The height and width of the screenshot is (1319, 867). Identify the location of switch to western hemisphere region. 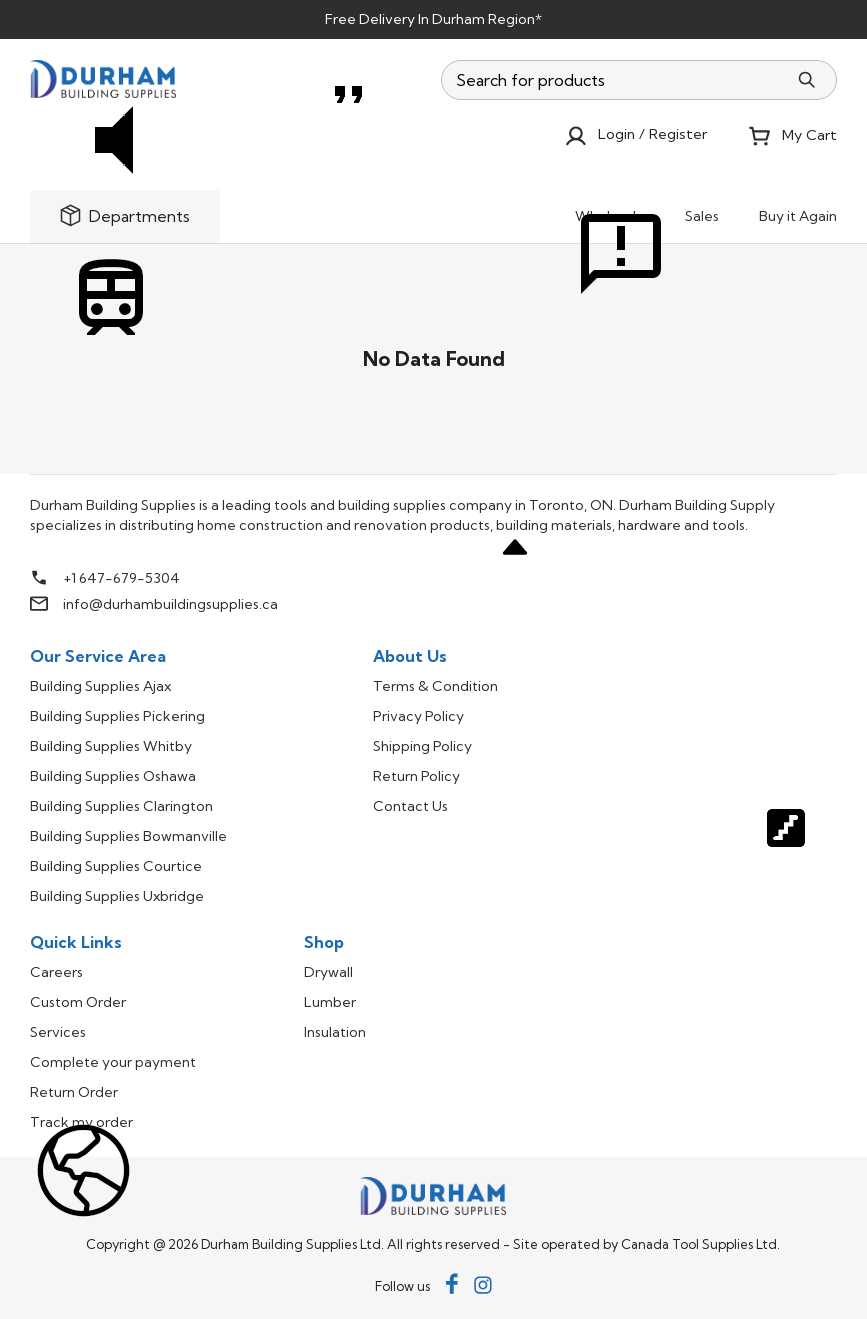
(83, 1170).